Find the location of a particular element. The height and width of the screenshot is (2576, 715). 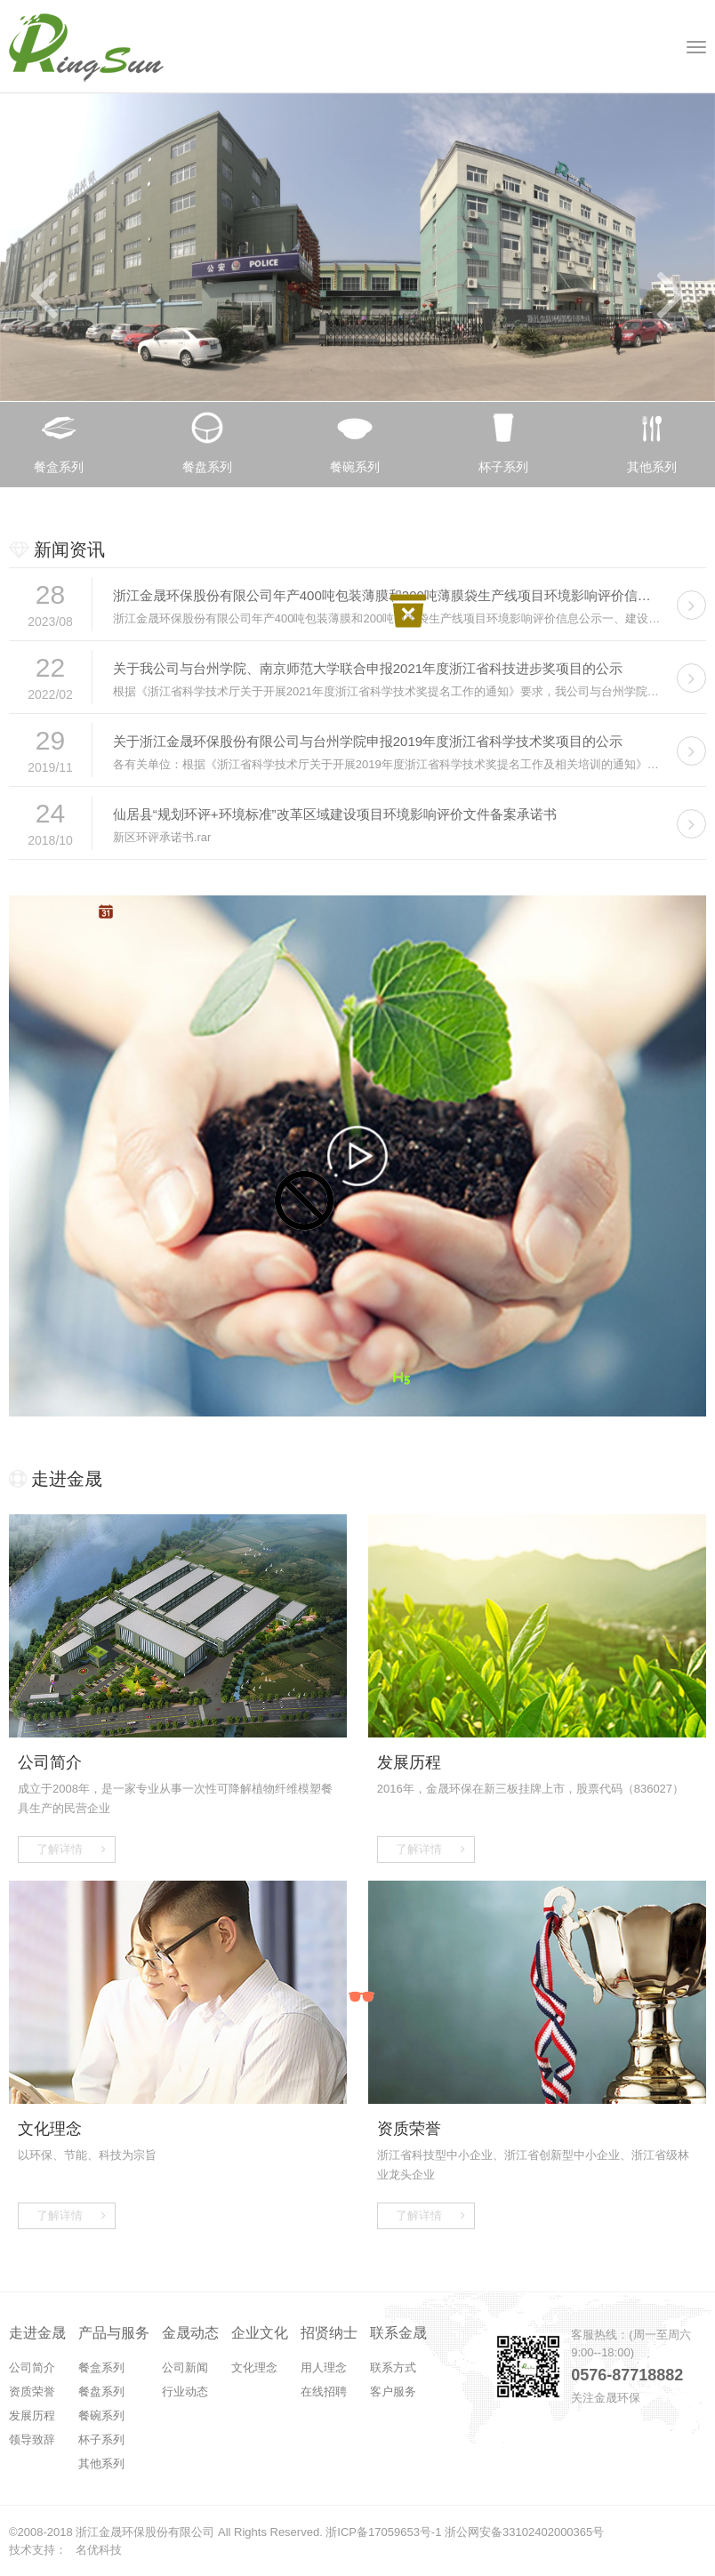

view or select a specific date is located at coordinates (106, 911).